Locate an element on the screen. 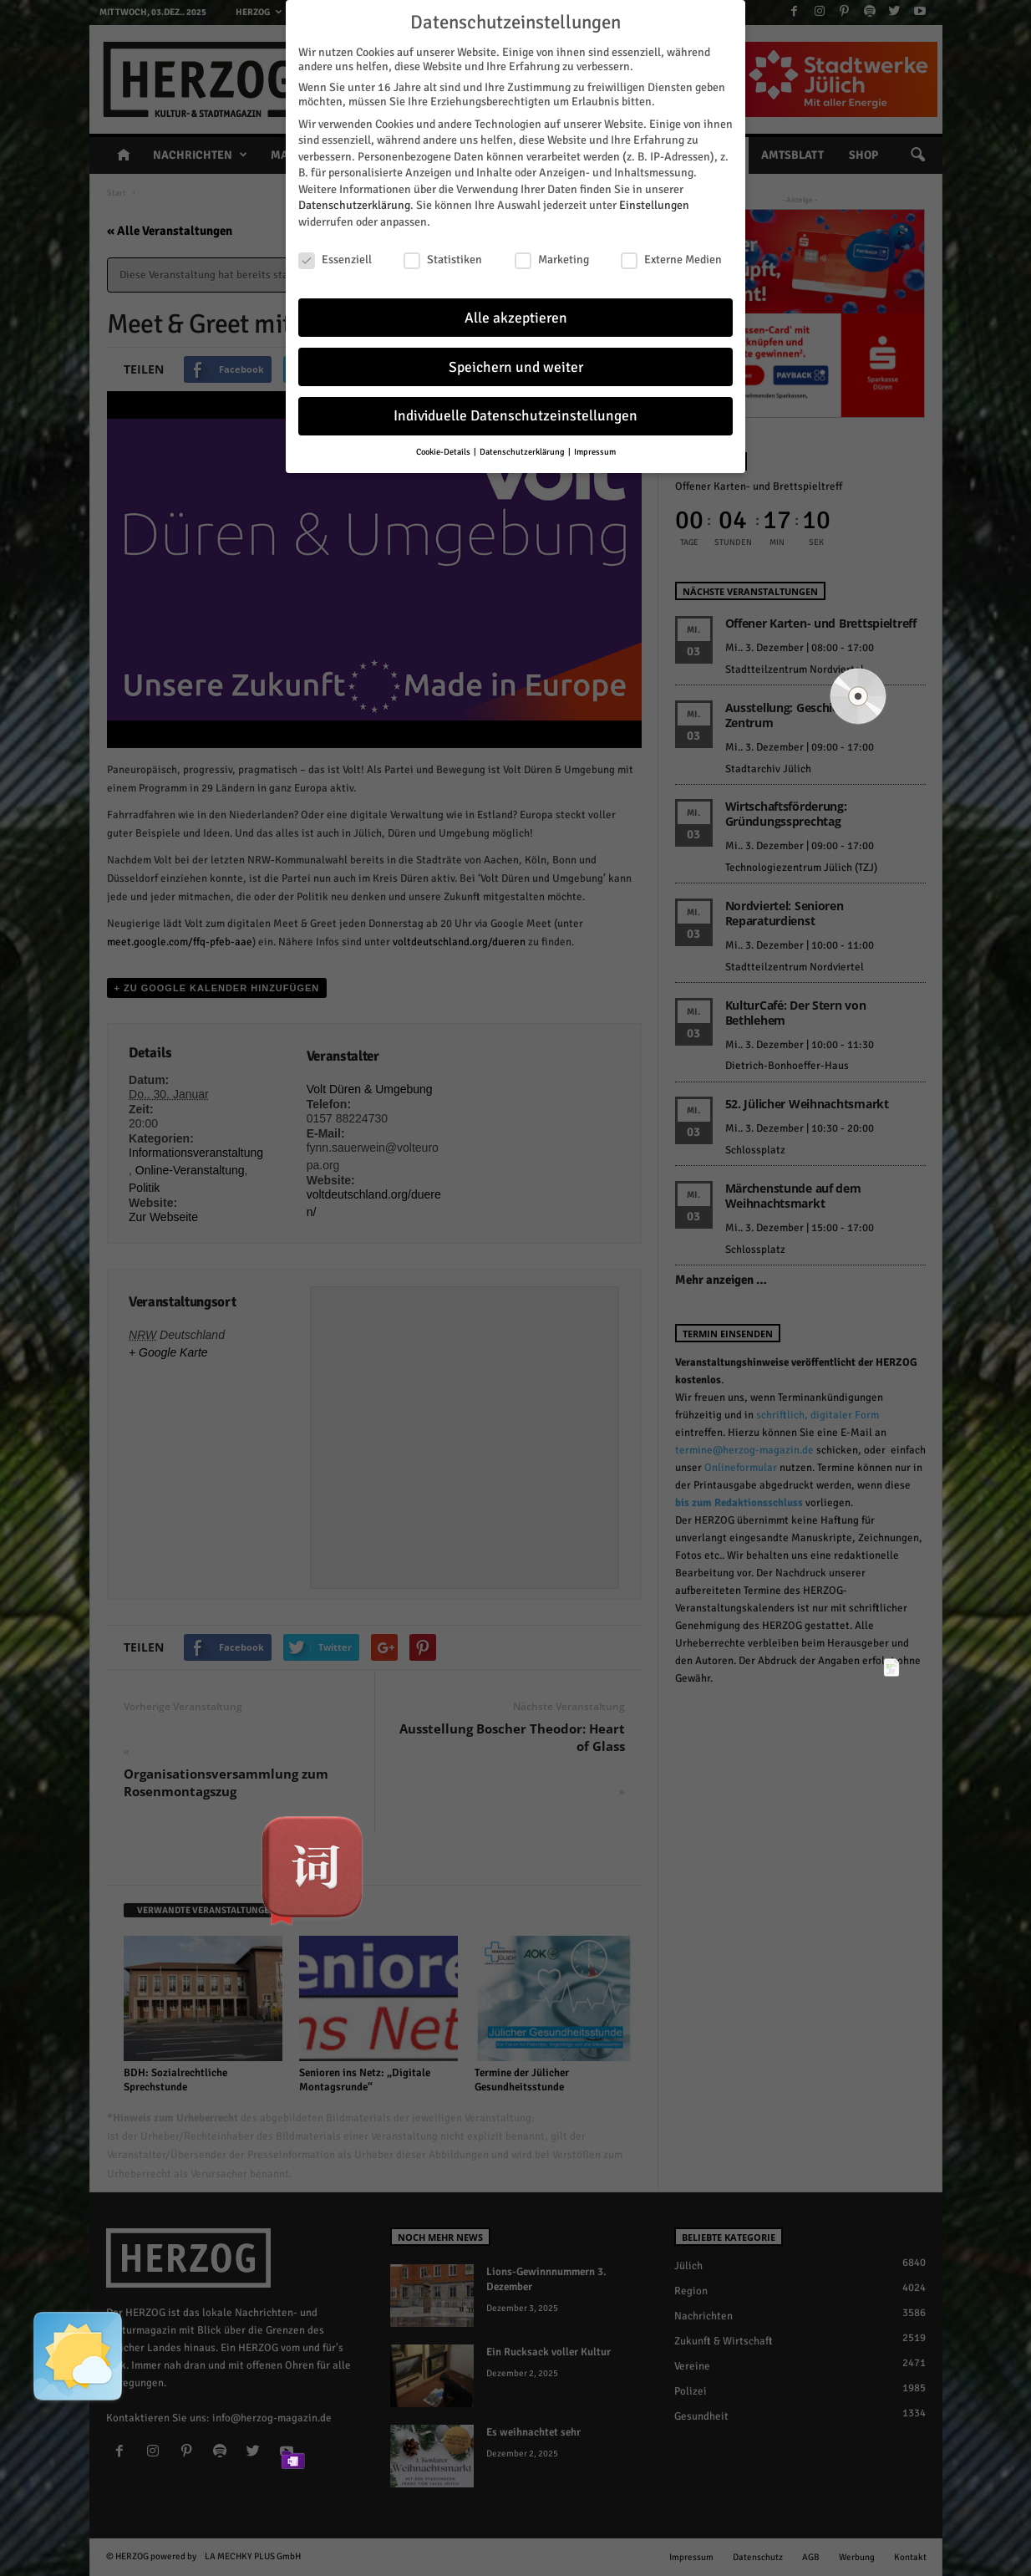 The height and width of the screenshot is (2576, 1031). indicates a rewritable DVD disc drive is located at coordinates (858, 696).